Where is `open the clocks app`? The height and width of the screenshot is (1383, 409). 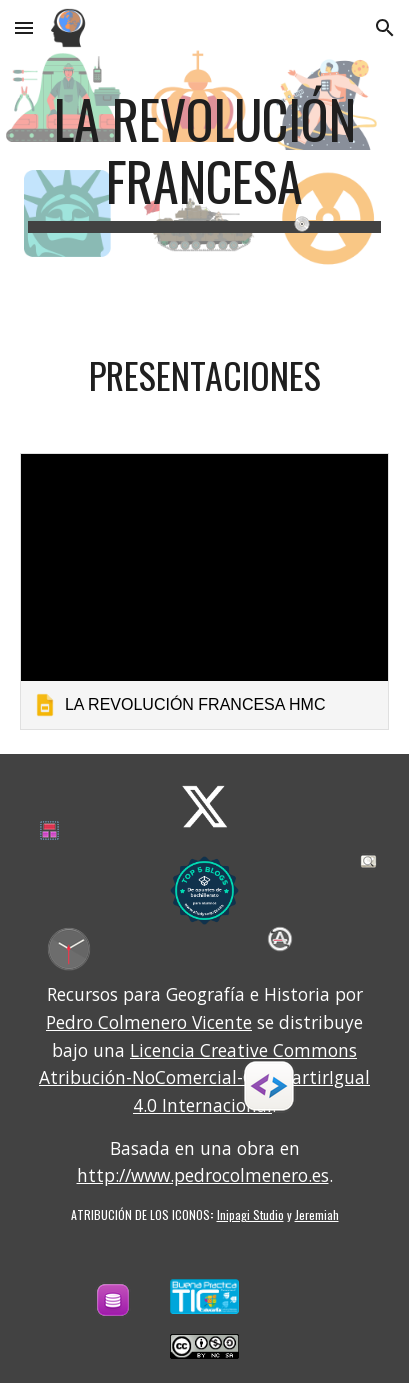
open the clocks app is located at coordinates (69, 949).